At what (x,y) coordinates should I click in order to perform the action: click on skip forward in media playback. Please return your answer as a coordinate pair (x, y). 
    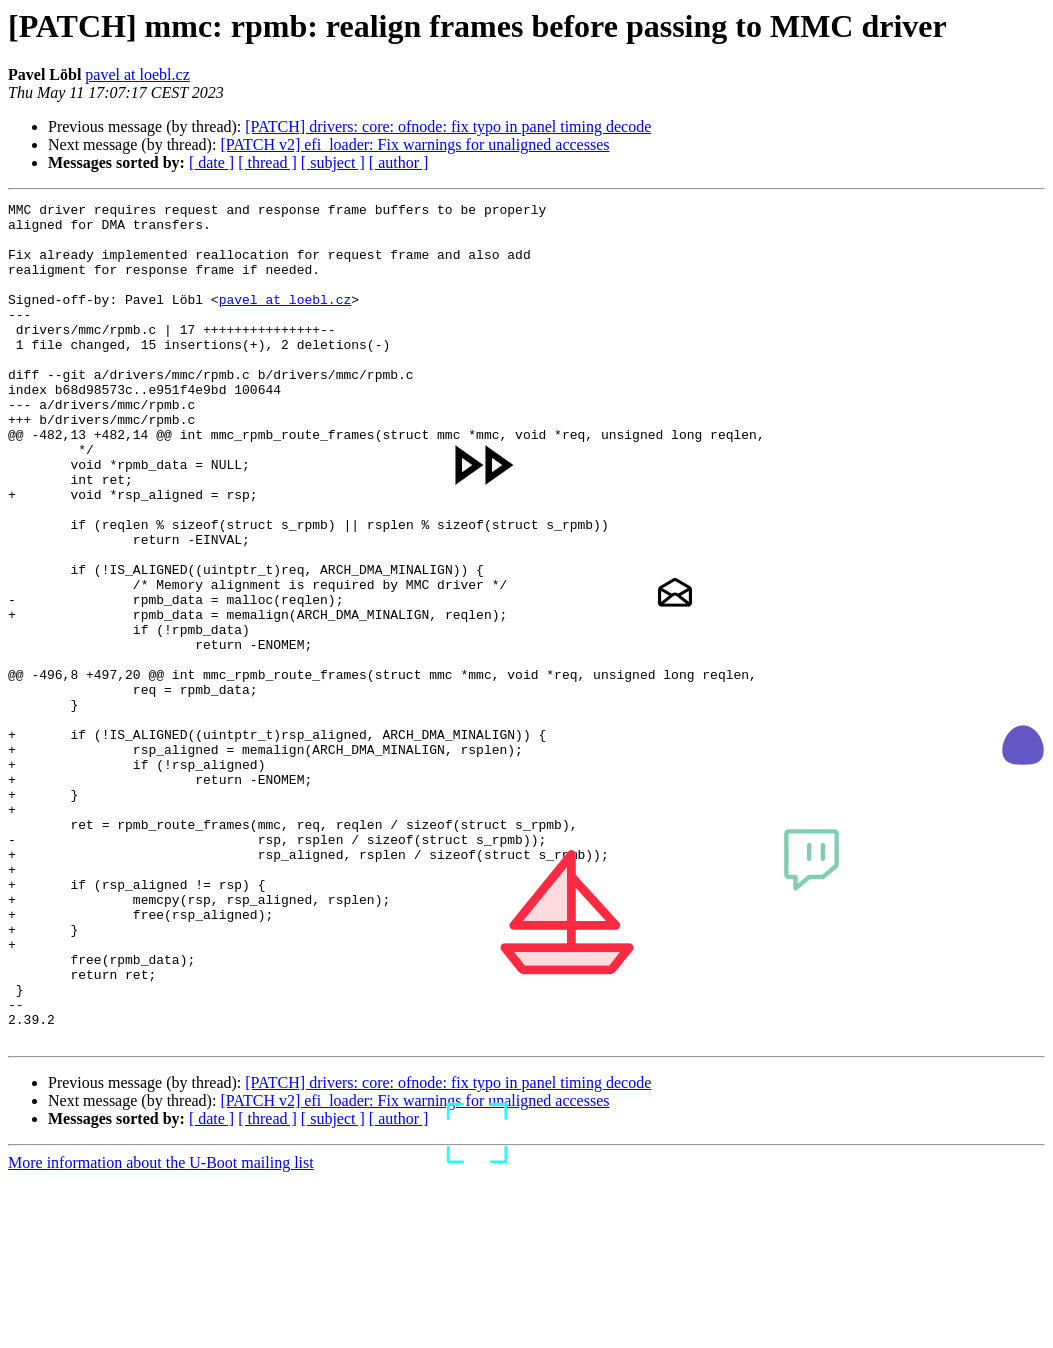
    Looking at the image, I should click on (482, 465).